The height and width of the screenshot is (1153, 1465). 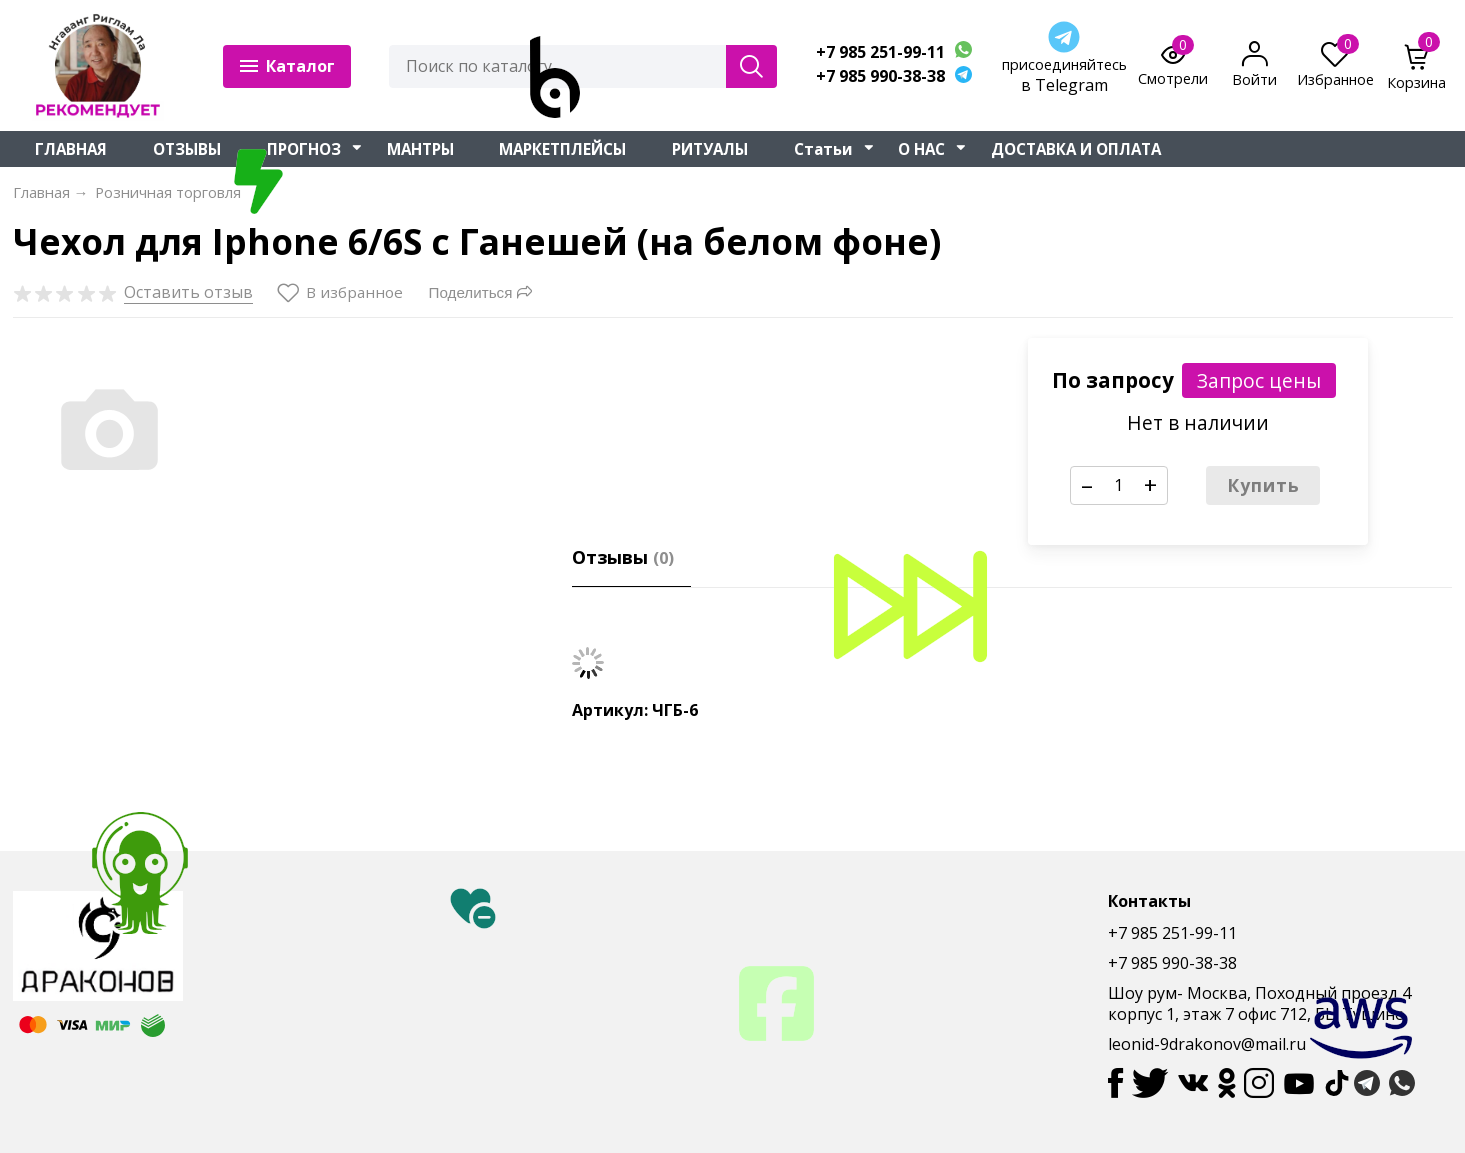 I want to click on amazon web services logo, so click(x=1361, y=1028).